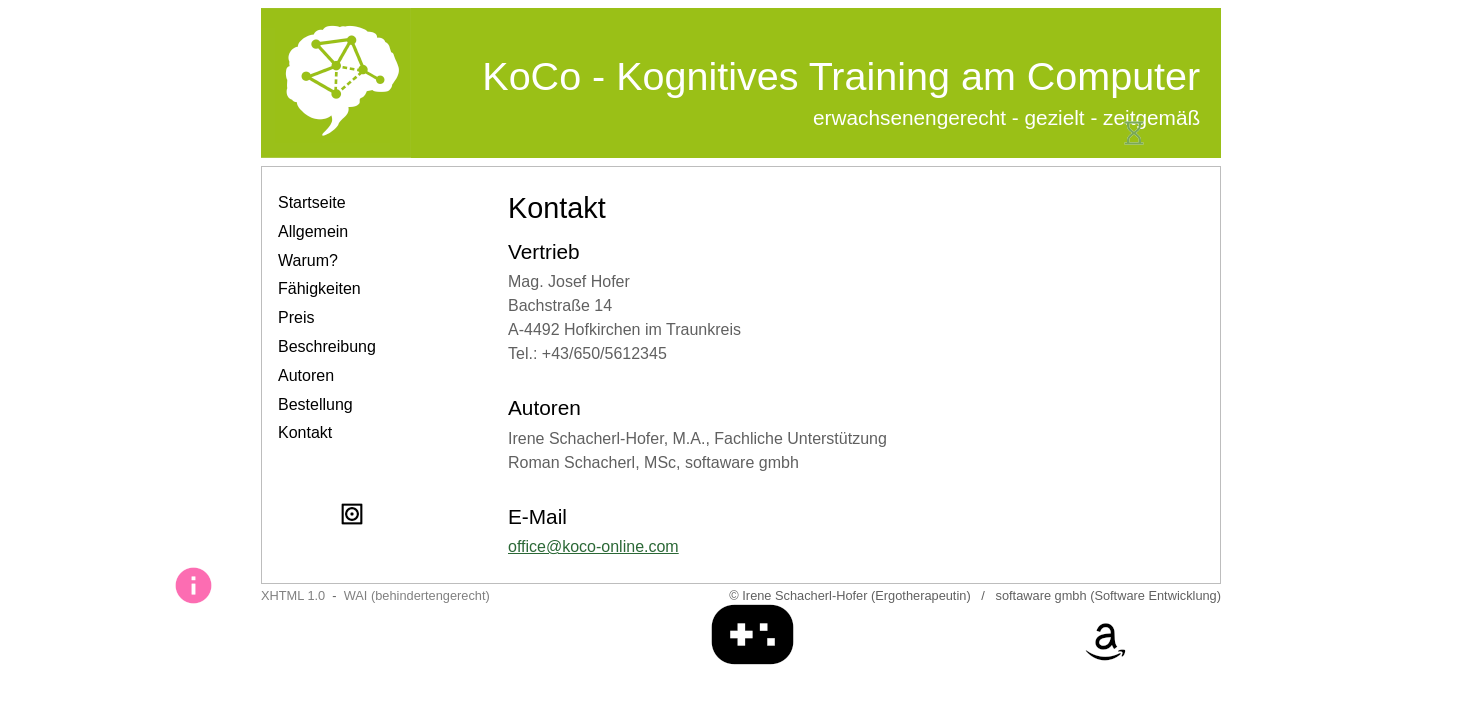  What do you see at coordinates (1105, 640) in the screenshot?
I see `open the Amazon app` at bounding box center [1105, 640].